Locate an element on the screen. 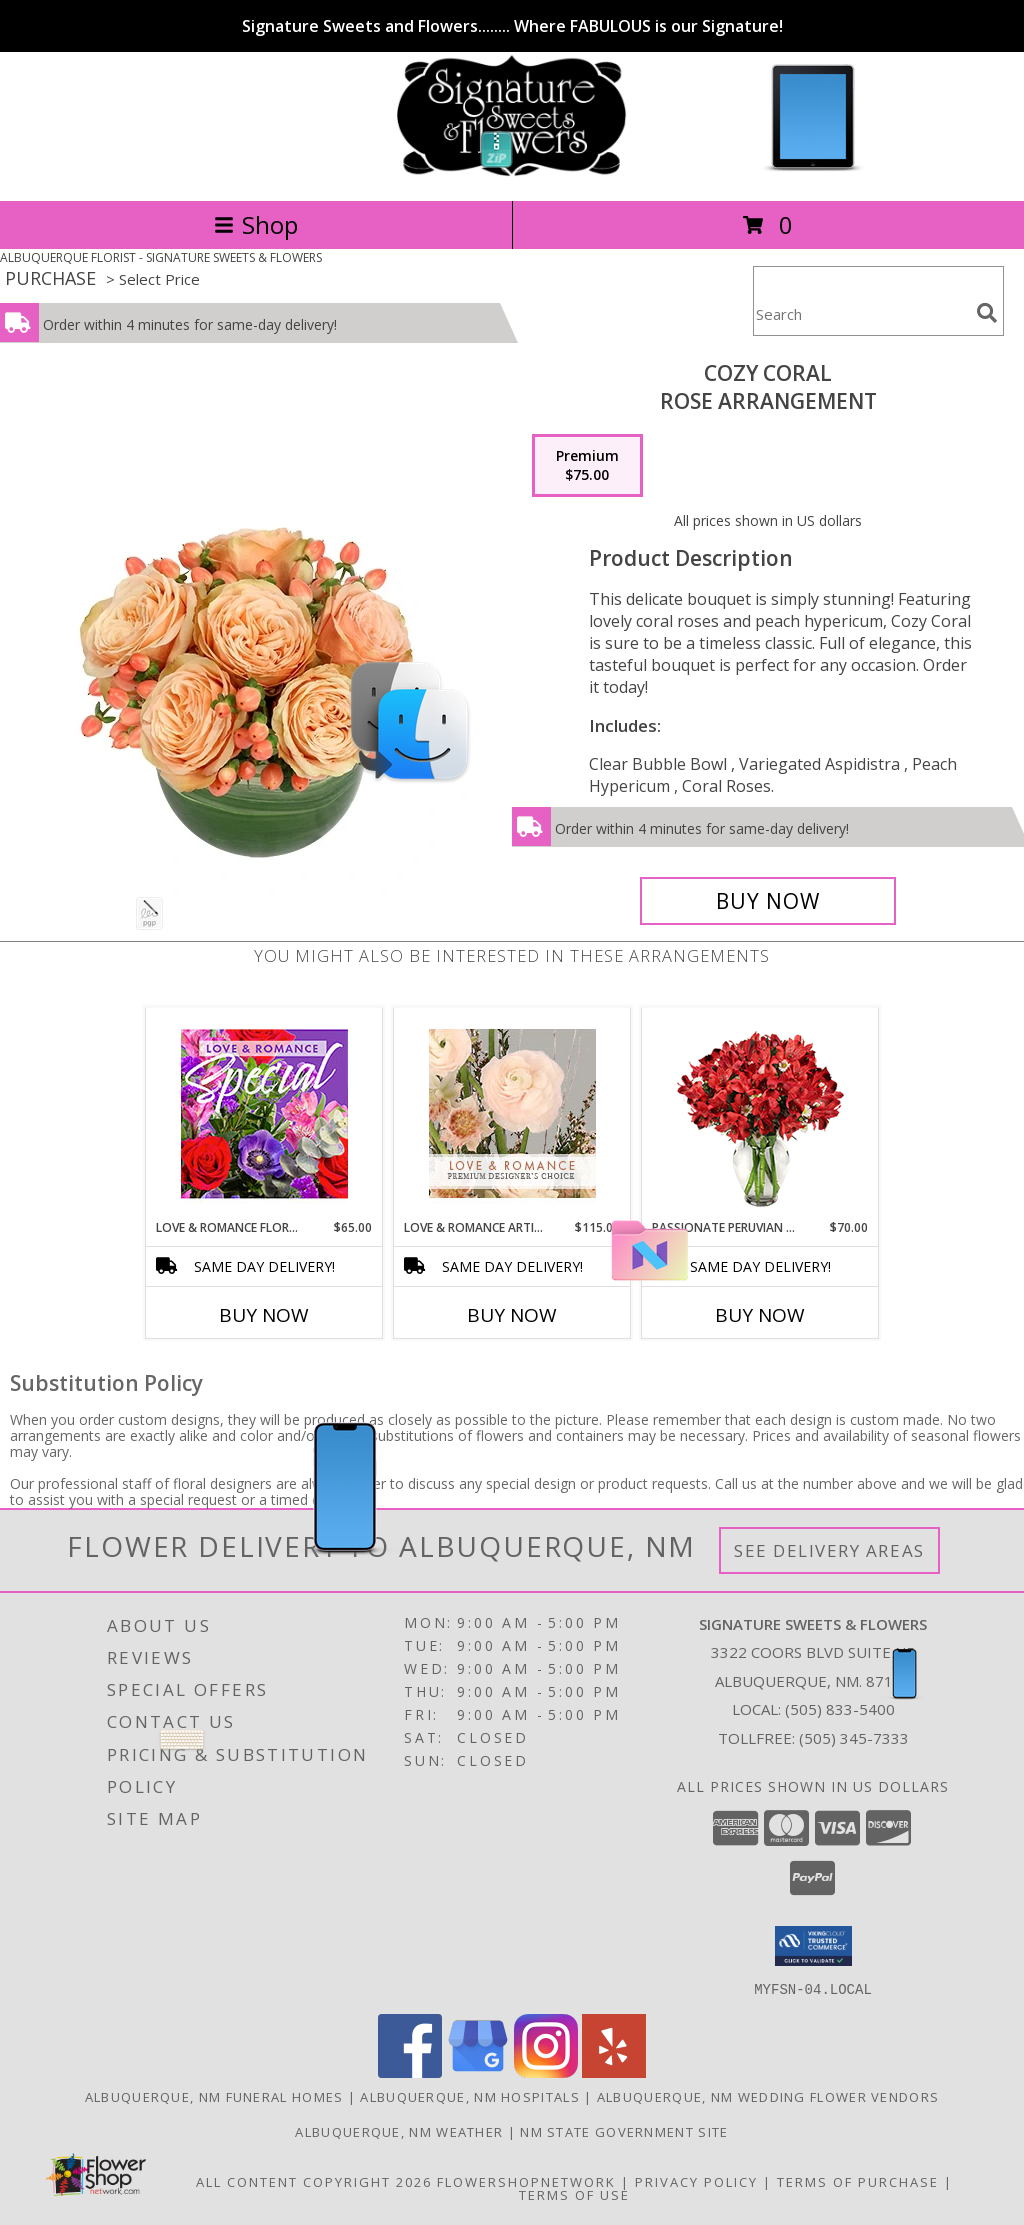 This screenshot has height=2225, width=1024. bluetooth keyboard connected is located at coordinates (182, 1740).